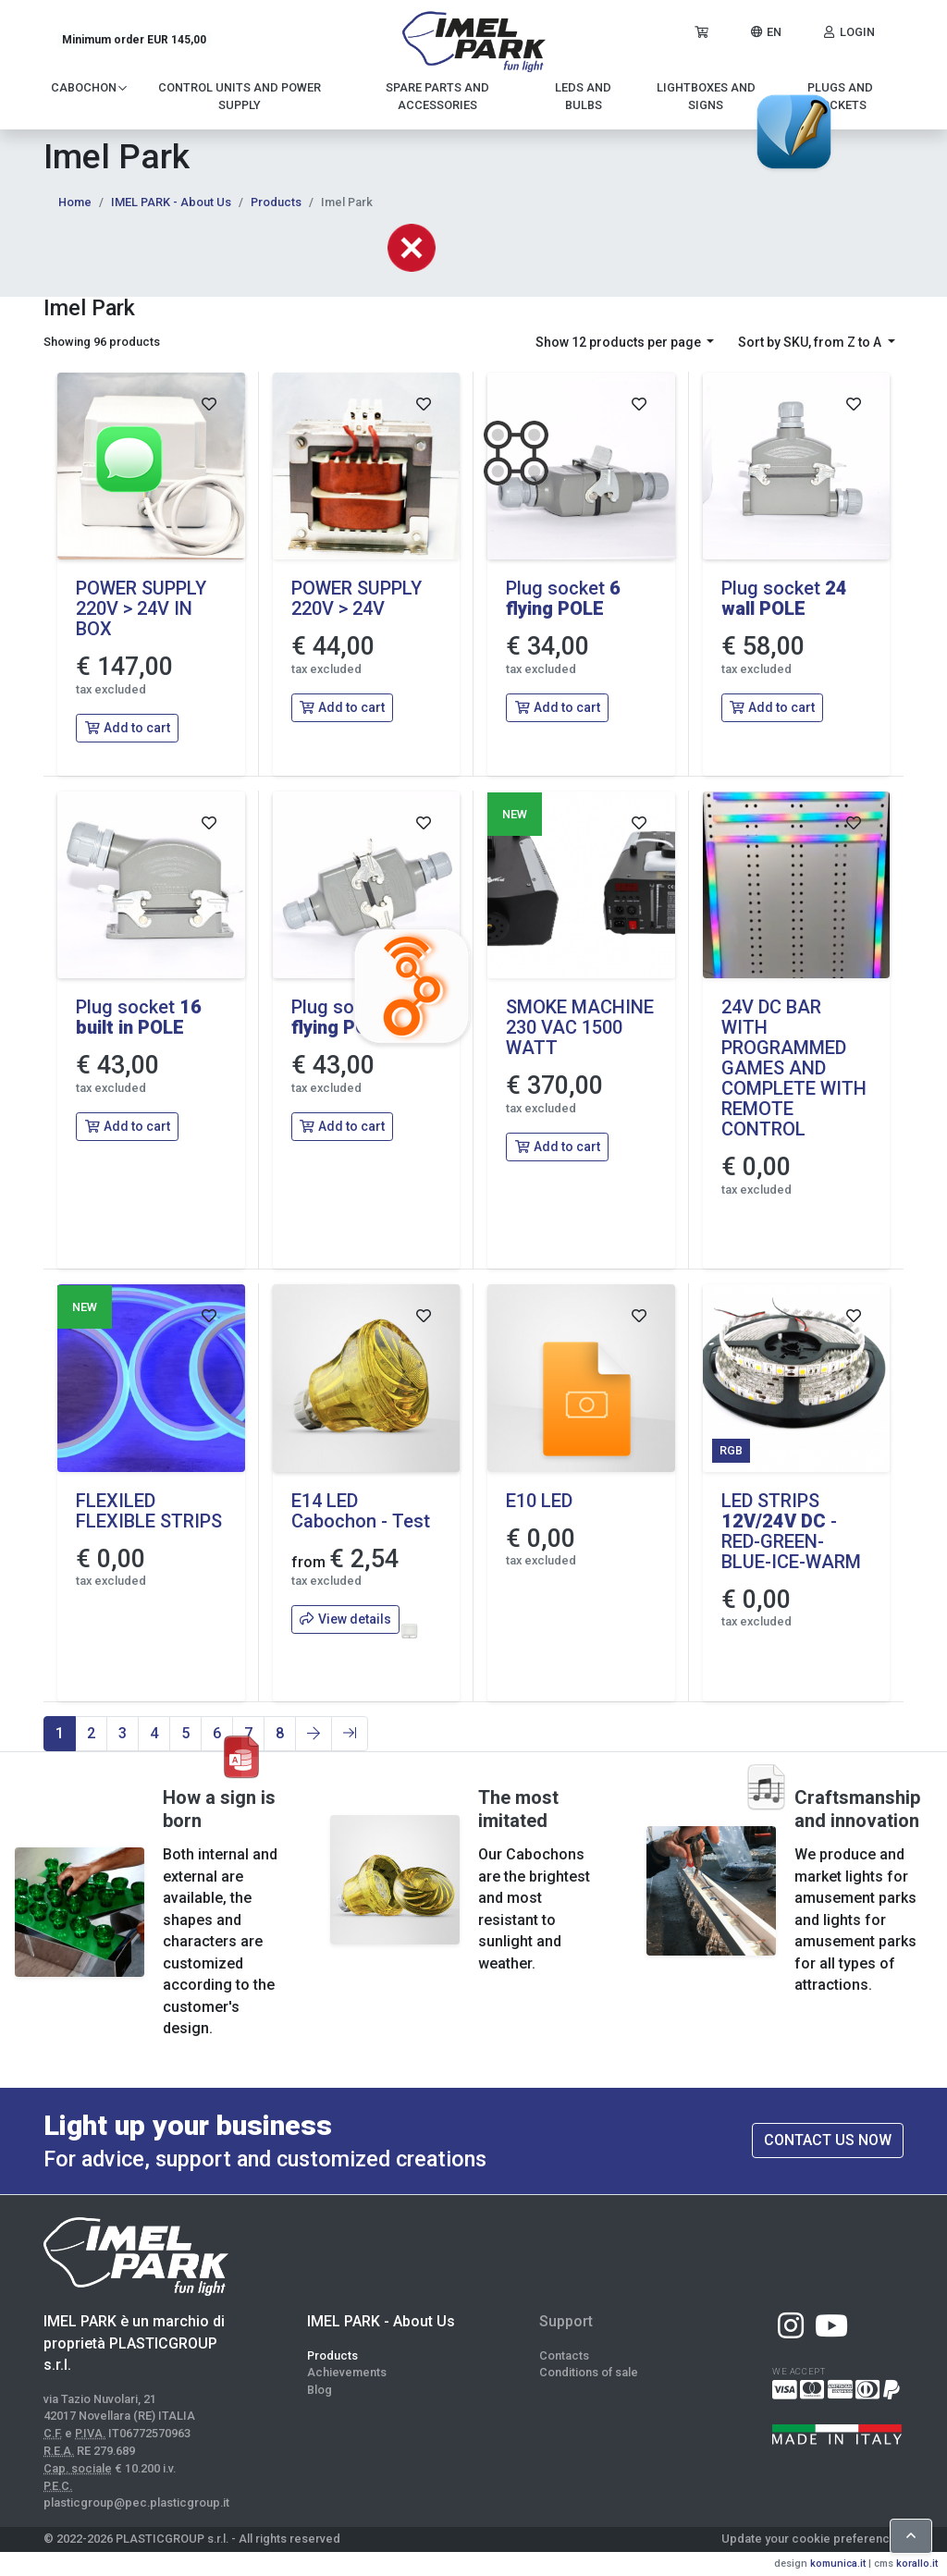 The height and width of the screenshot is (2576, 947). What do you see at coordinates (516, 453) in the screenshot?
I see `configure hot corners behavior` at bounding box center [516, 453].